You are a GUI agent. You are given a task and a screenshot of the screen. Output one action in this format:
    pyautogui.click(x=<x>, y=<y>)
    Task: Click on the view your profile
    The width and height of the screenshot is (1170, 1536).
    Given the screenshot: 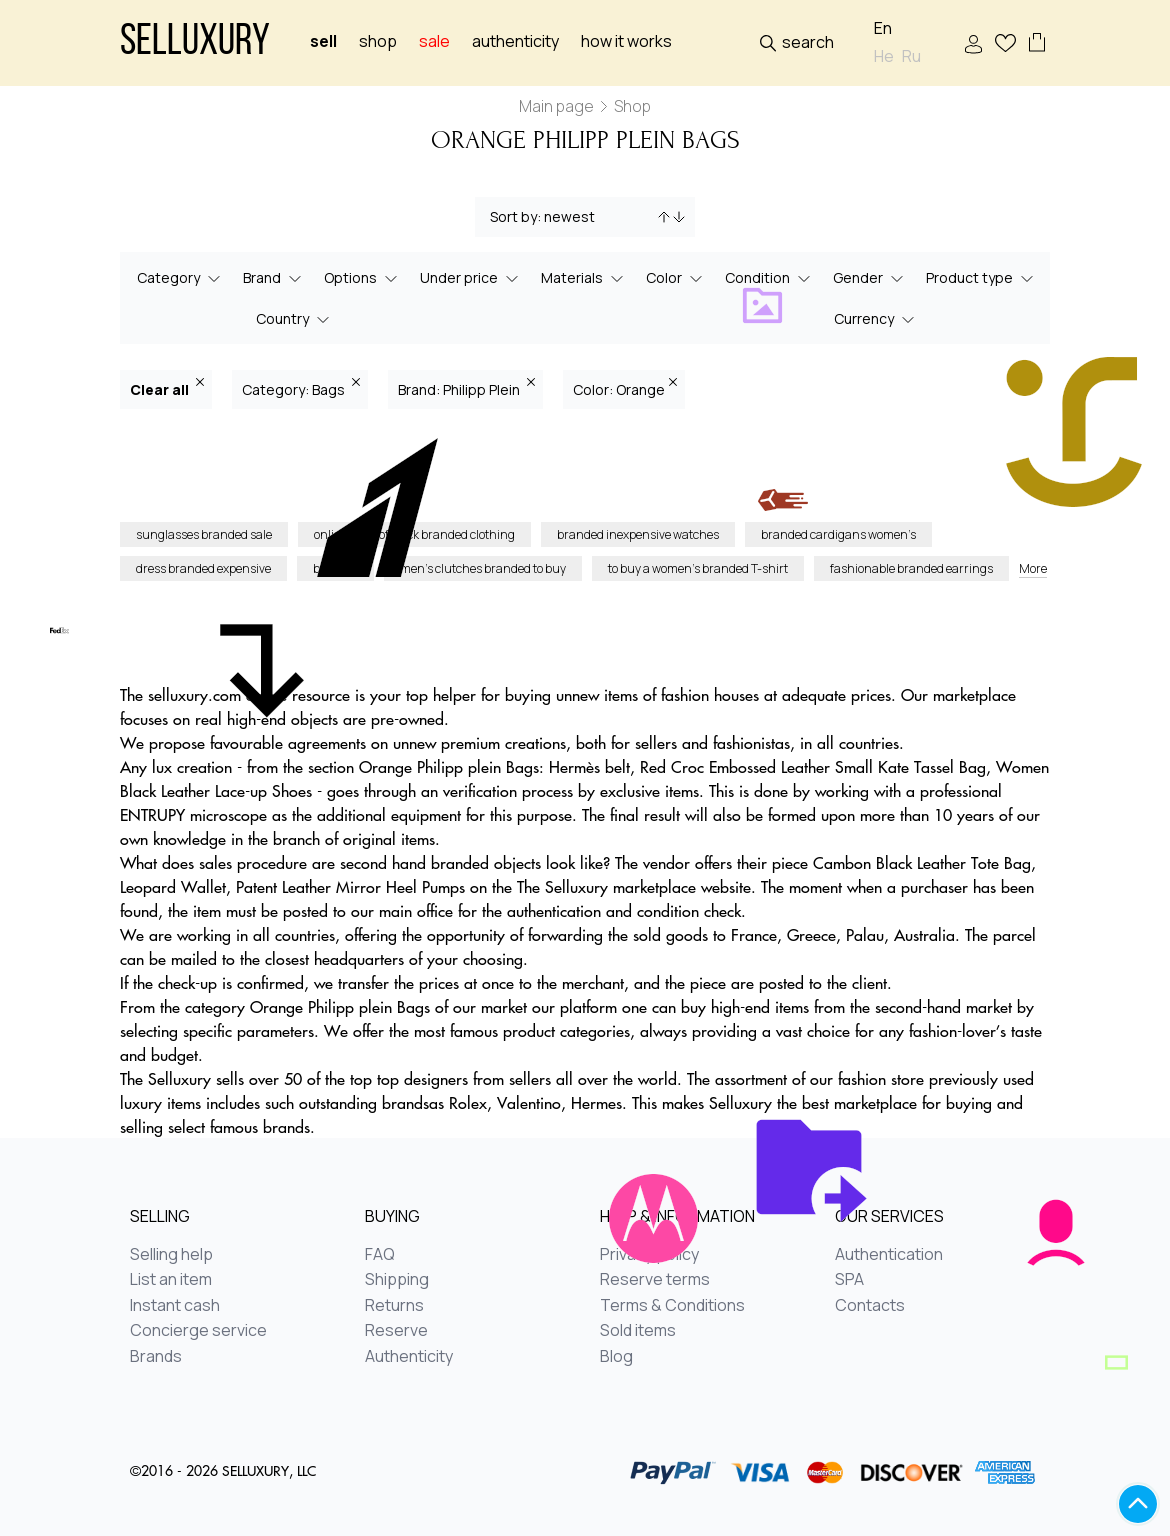 What is the action you would take?
    pyautogui.click(x=1056, y=1233)
    